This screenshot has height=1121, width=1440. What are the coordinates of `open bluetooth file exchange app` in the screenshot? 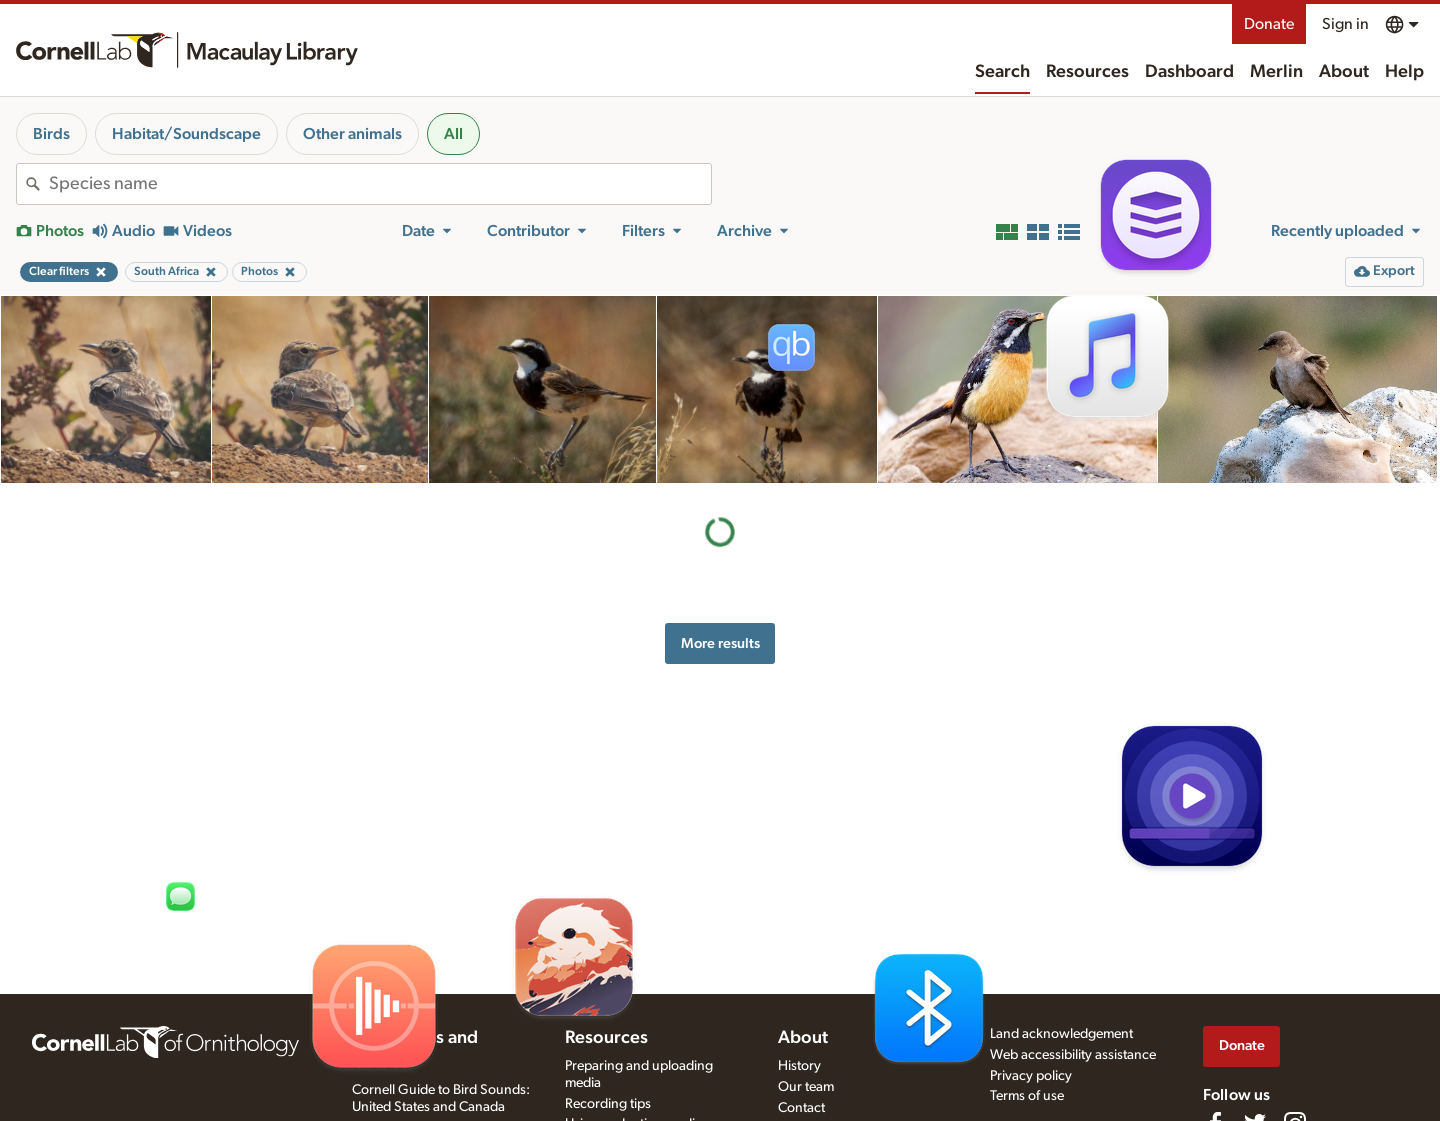 It's located at (929, 1008).